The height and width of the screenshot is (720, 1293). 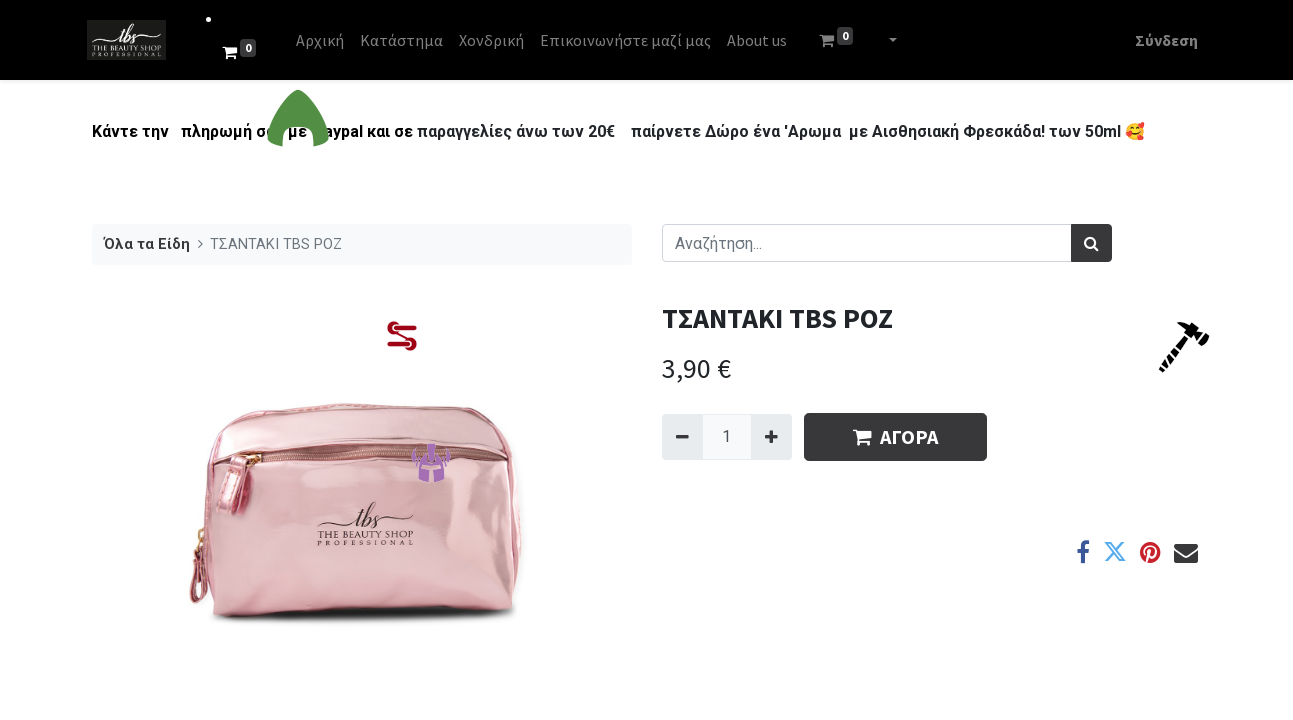 What do you see at coordinates (431, 463) in the screenshot?
I see `equip heavy armor or helmet` at bounding box center [431, 463].